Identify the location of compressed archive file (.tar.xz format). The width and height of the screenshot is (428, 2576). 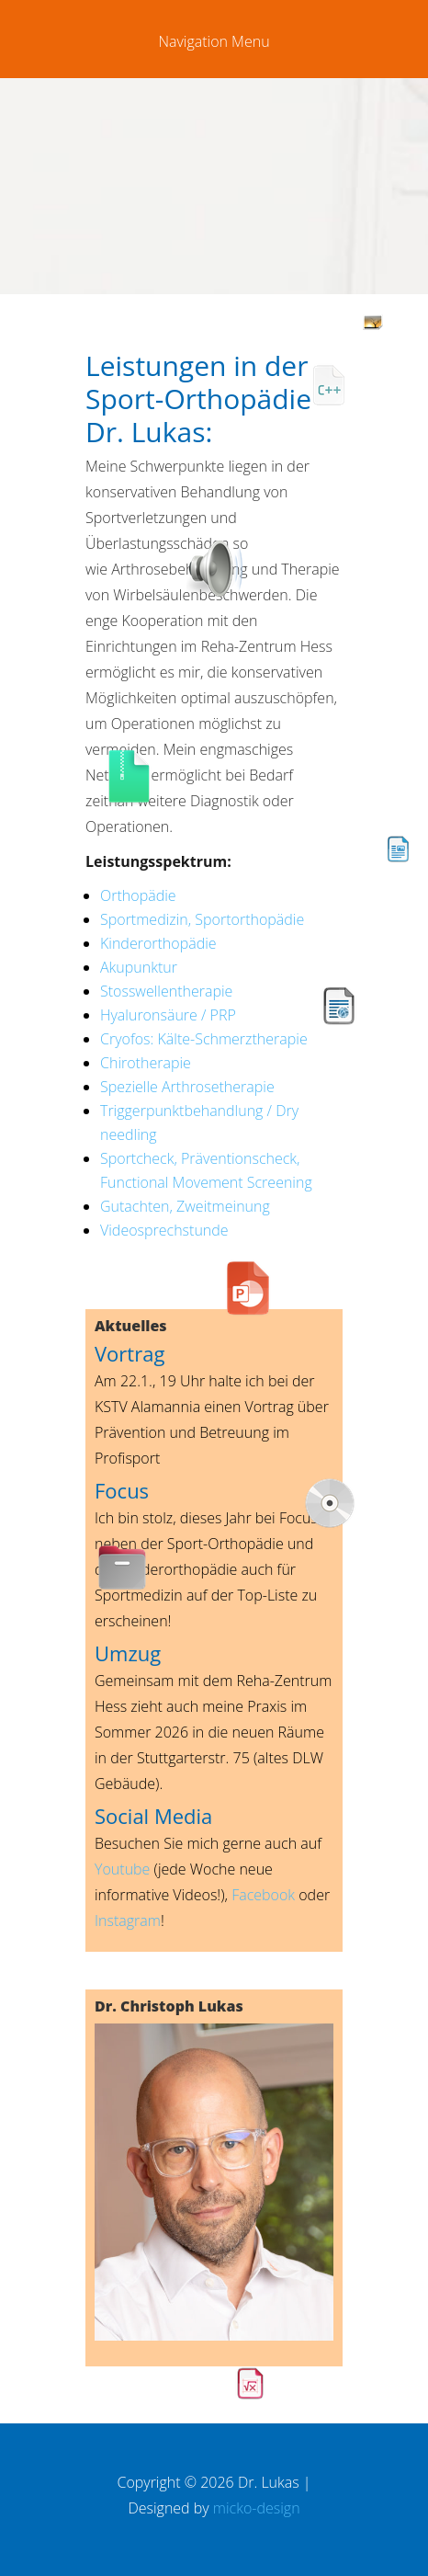
(129, 777).